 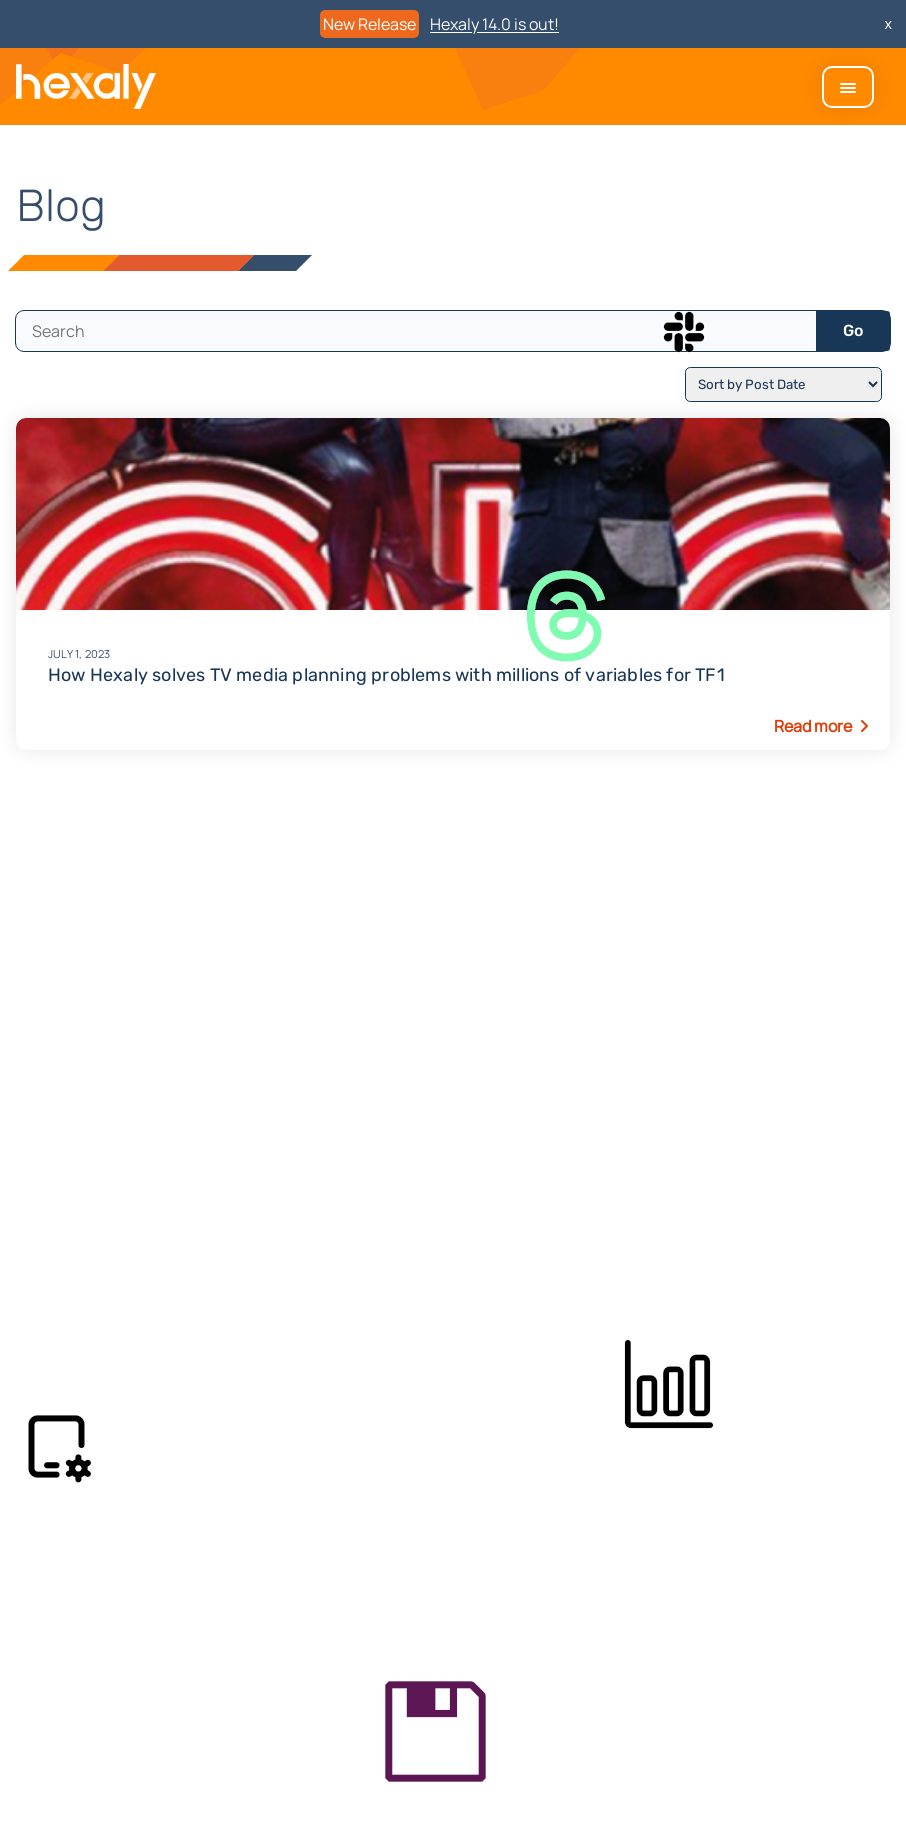 What do you see at coordinates (684, 332) in the screenshot?
I see `open Slack app` at bounding box center [684, 332].